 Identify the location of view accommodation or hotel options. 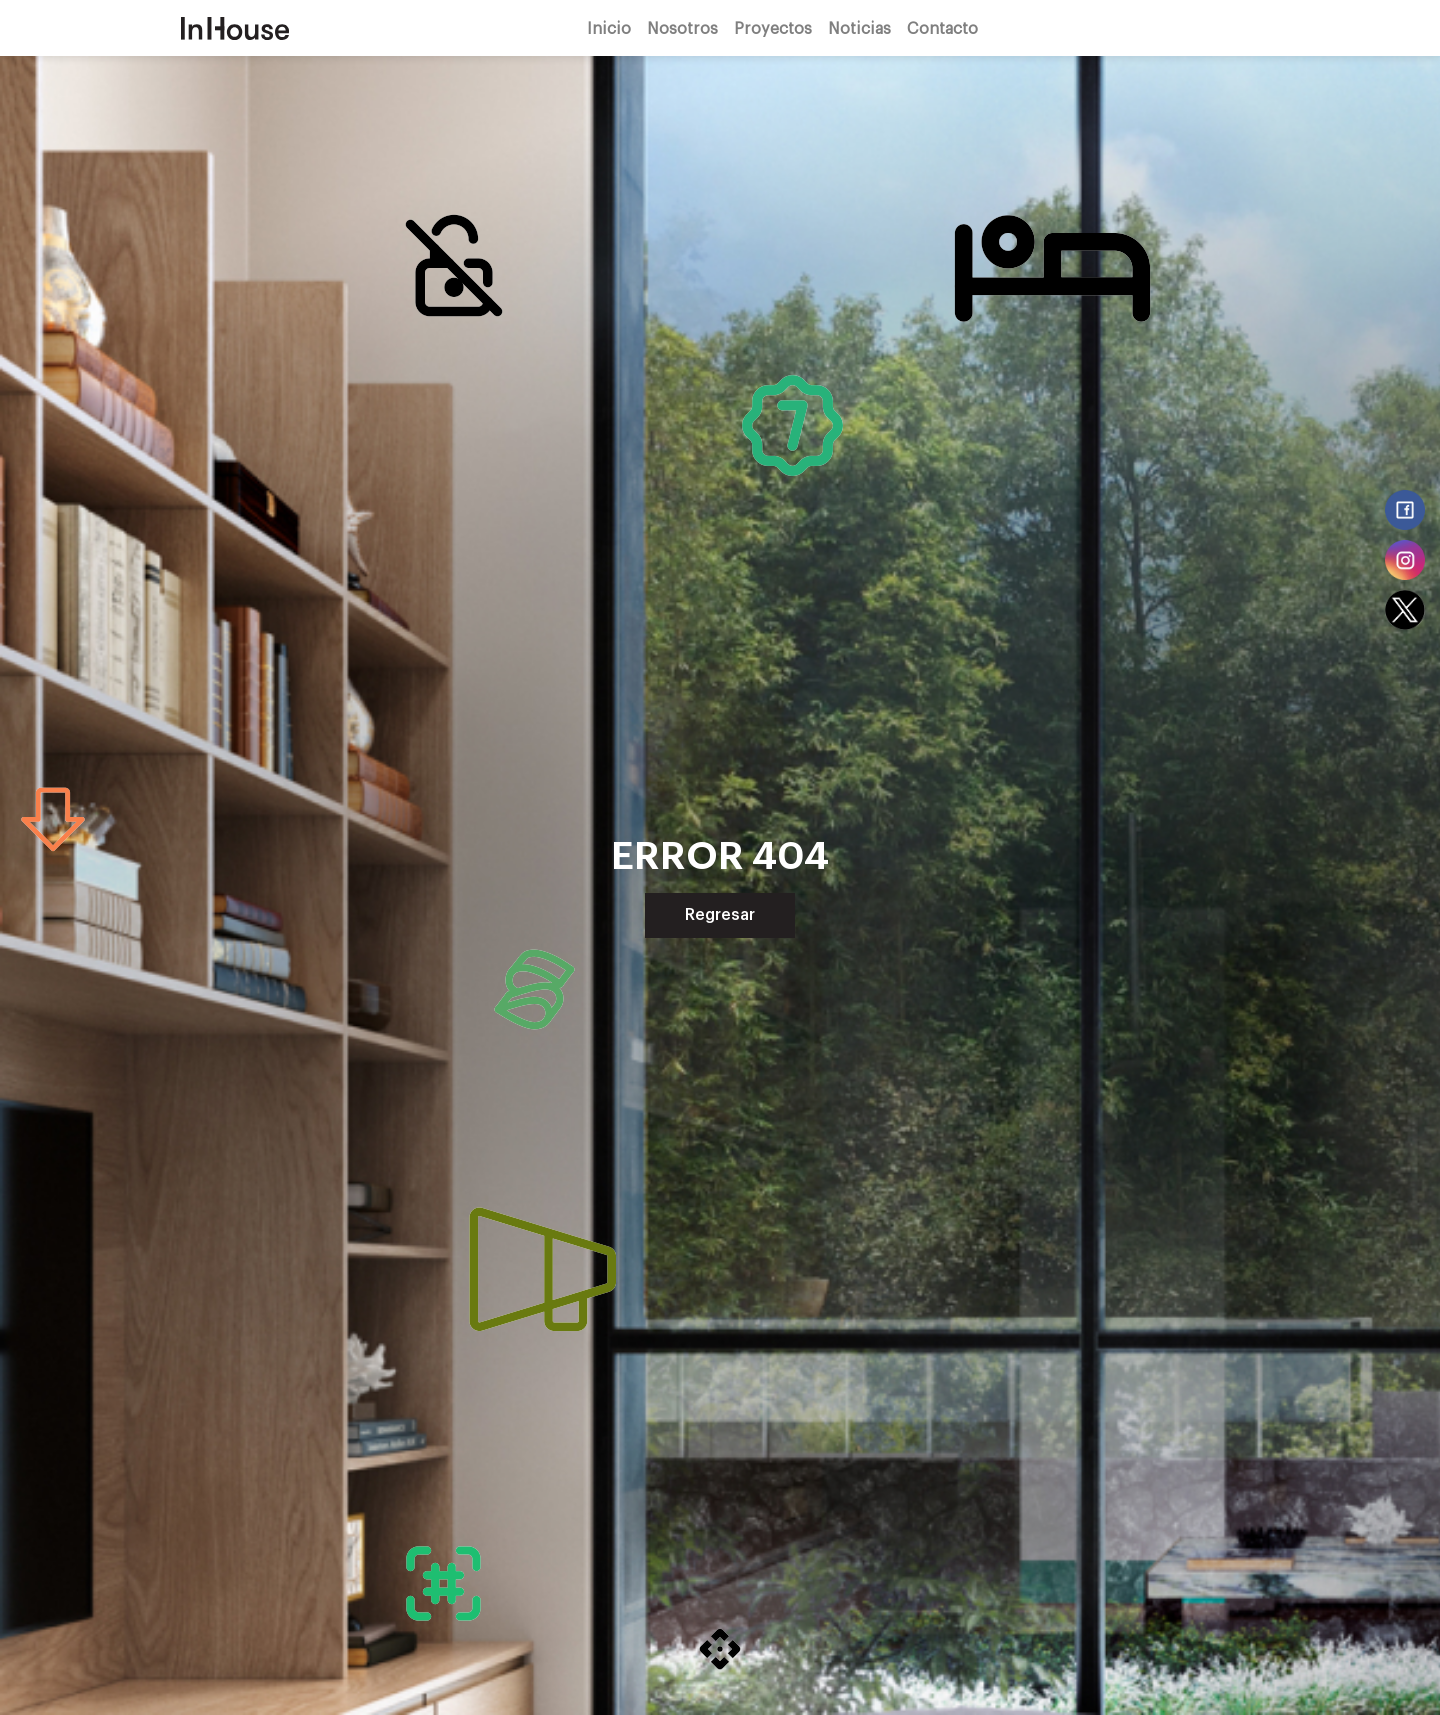
(1052, 268).